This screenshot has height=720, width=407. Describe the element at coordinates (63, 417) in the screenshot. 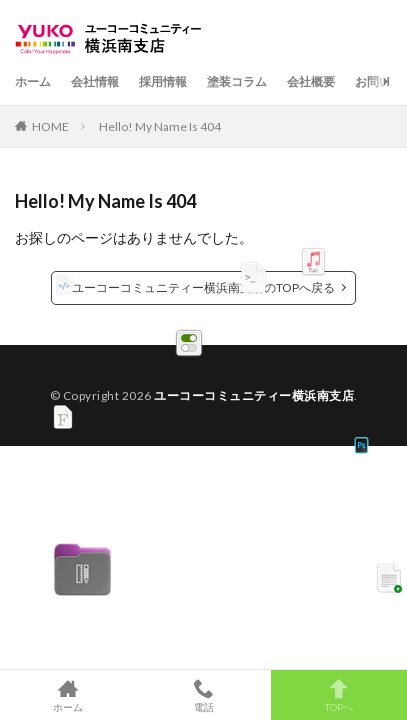

I see `a fortran source code file` at that location.